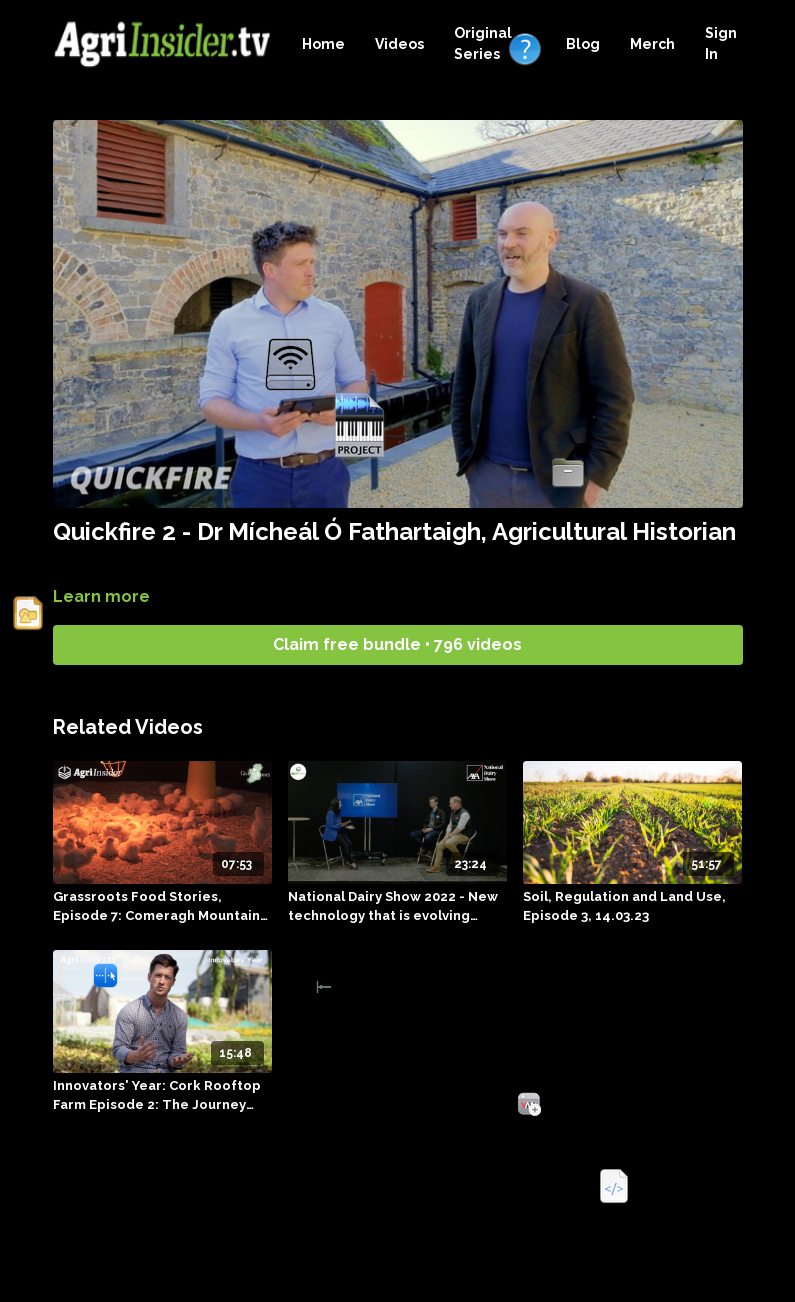 The height and width of the screenshot is (1302, 795). I want to click on open a Logic Pro or GarageBand project file, so click(359, 426).